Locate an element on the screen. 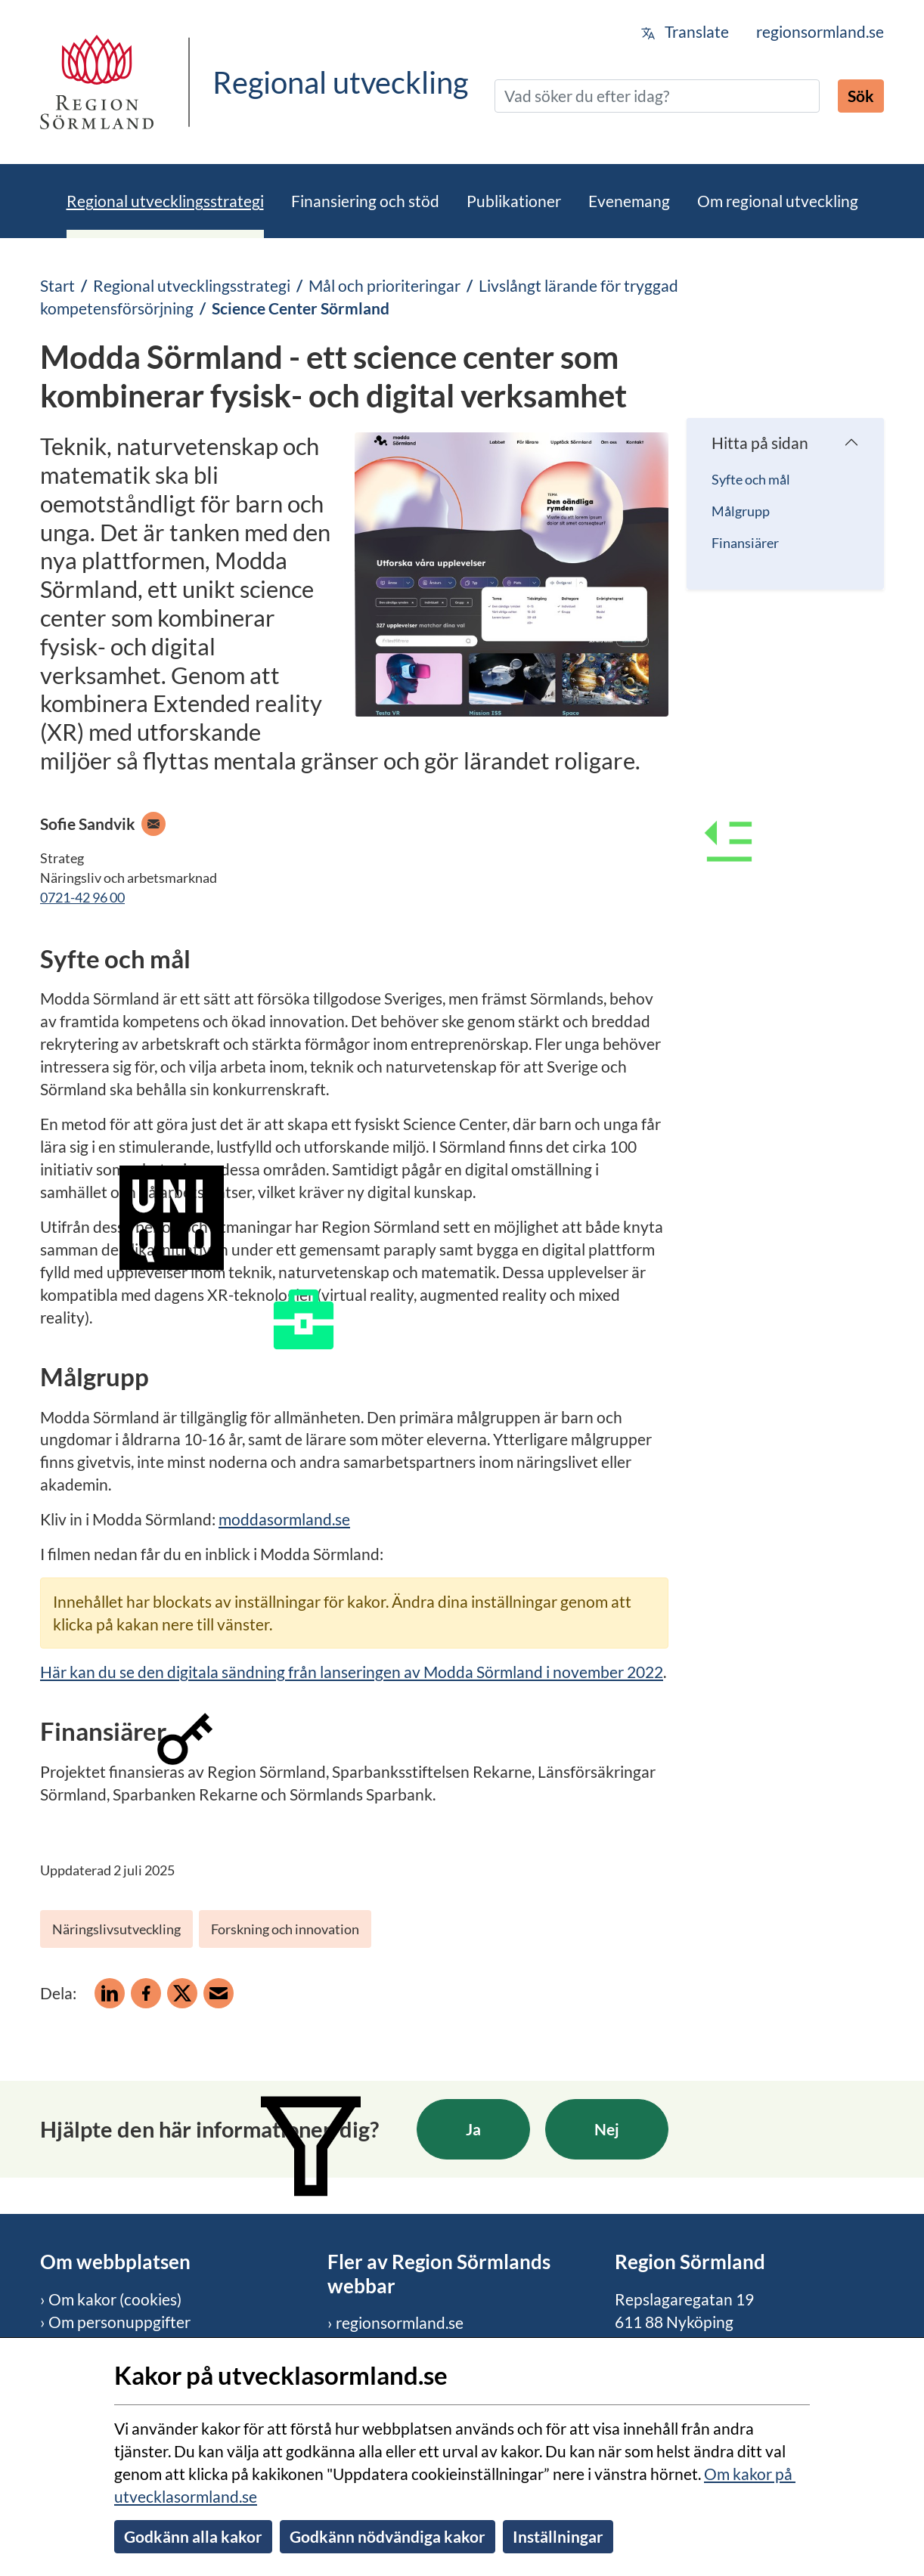 The height and width of the screenshot is (2576, 924). access security or authentication settings is located at coordinates (184, 1737).